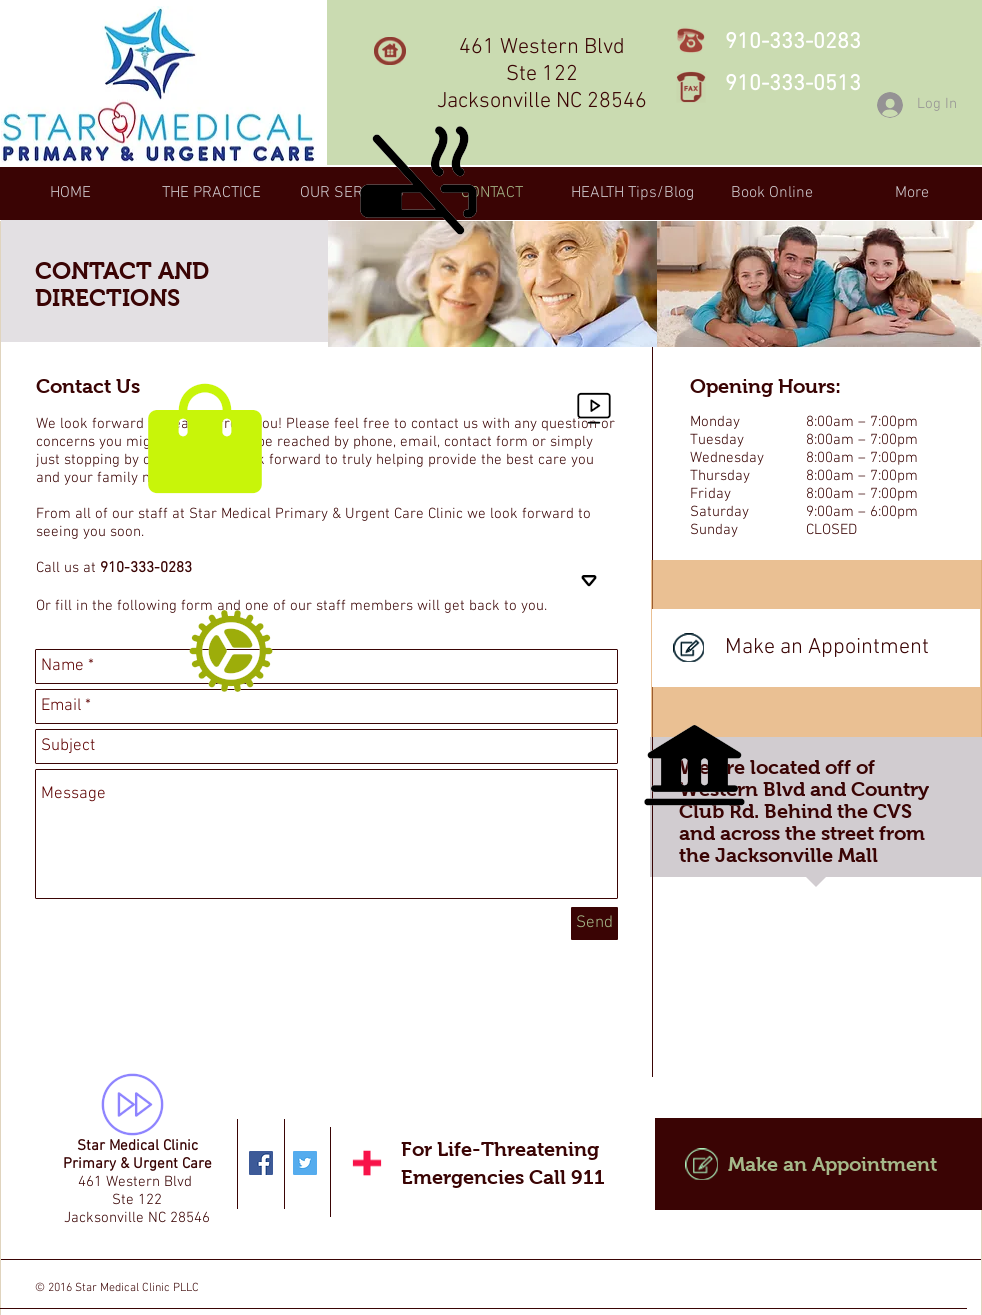 Image resolution: width=982 pixels, height=1315 pixels. What do you see at coordinates (205, 445) in the screenshot?
I see `view your shopping bag` at bounding box center [205, 445].